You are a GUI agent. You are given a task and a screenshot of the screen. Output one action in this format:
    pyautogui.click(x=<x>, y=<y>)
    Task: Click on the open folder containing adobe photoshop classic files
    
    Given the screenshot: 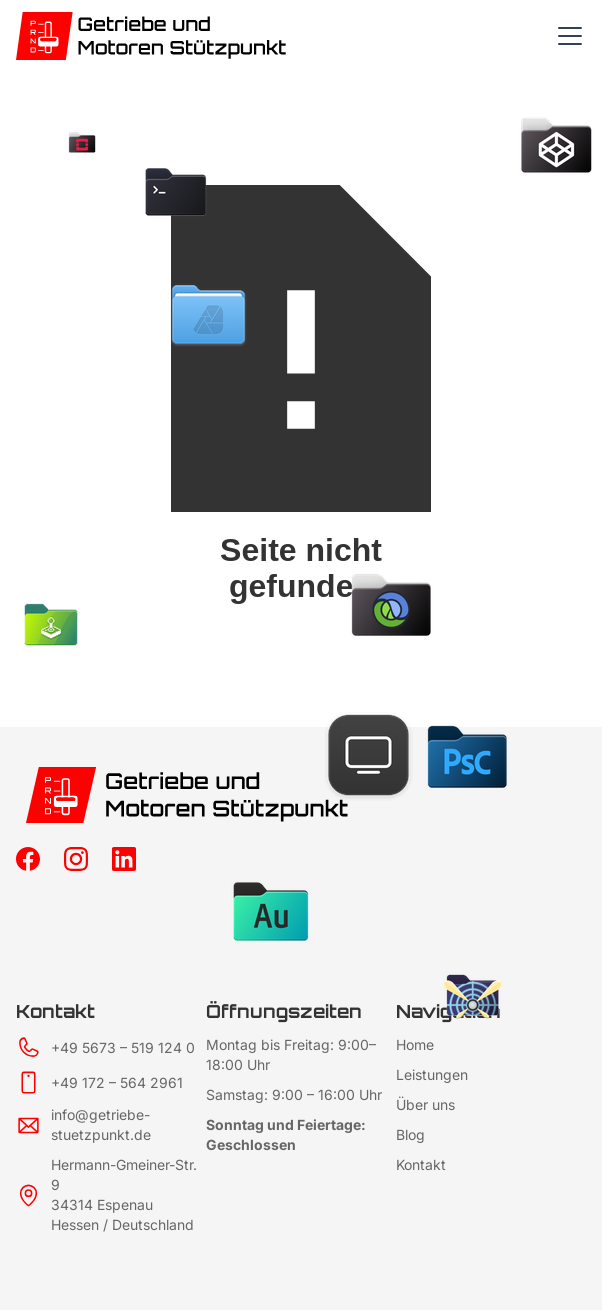 What is the action you would take?
    pyautogui.click(x=467, y=759)
    